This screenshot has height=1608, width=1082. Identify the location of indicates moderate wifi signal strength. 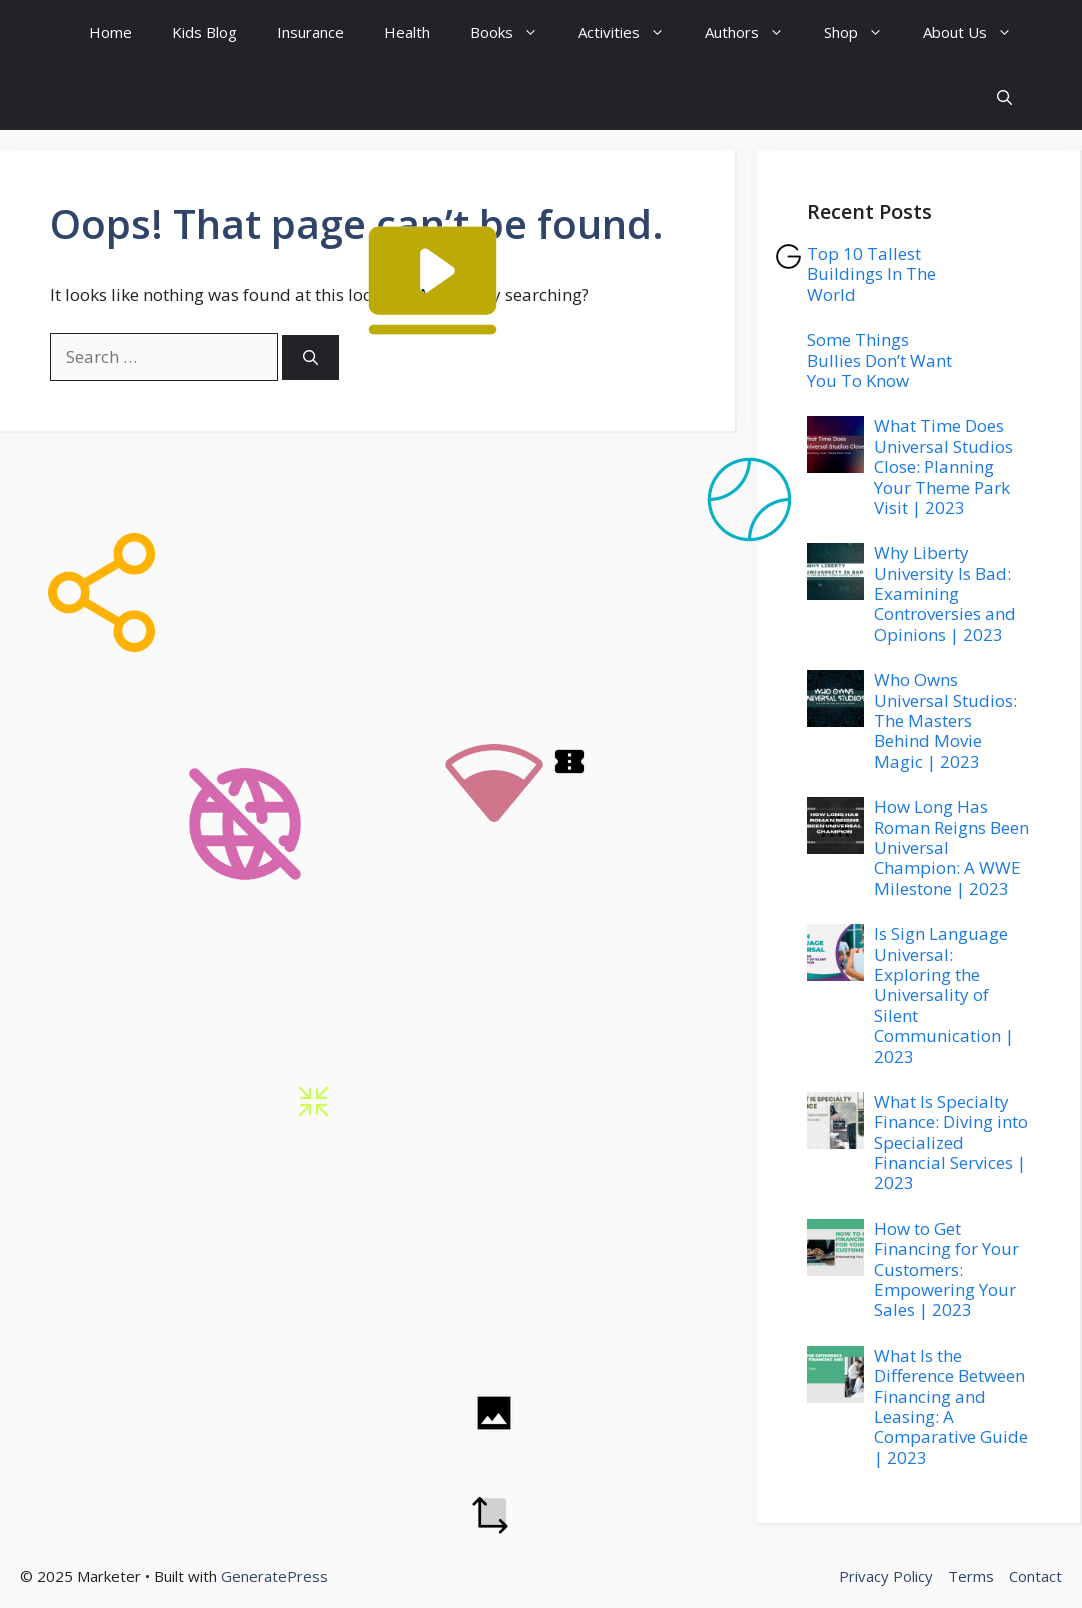
(494, 783).